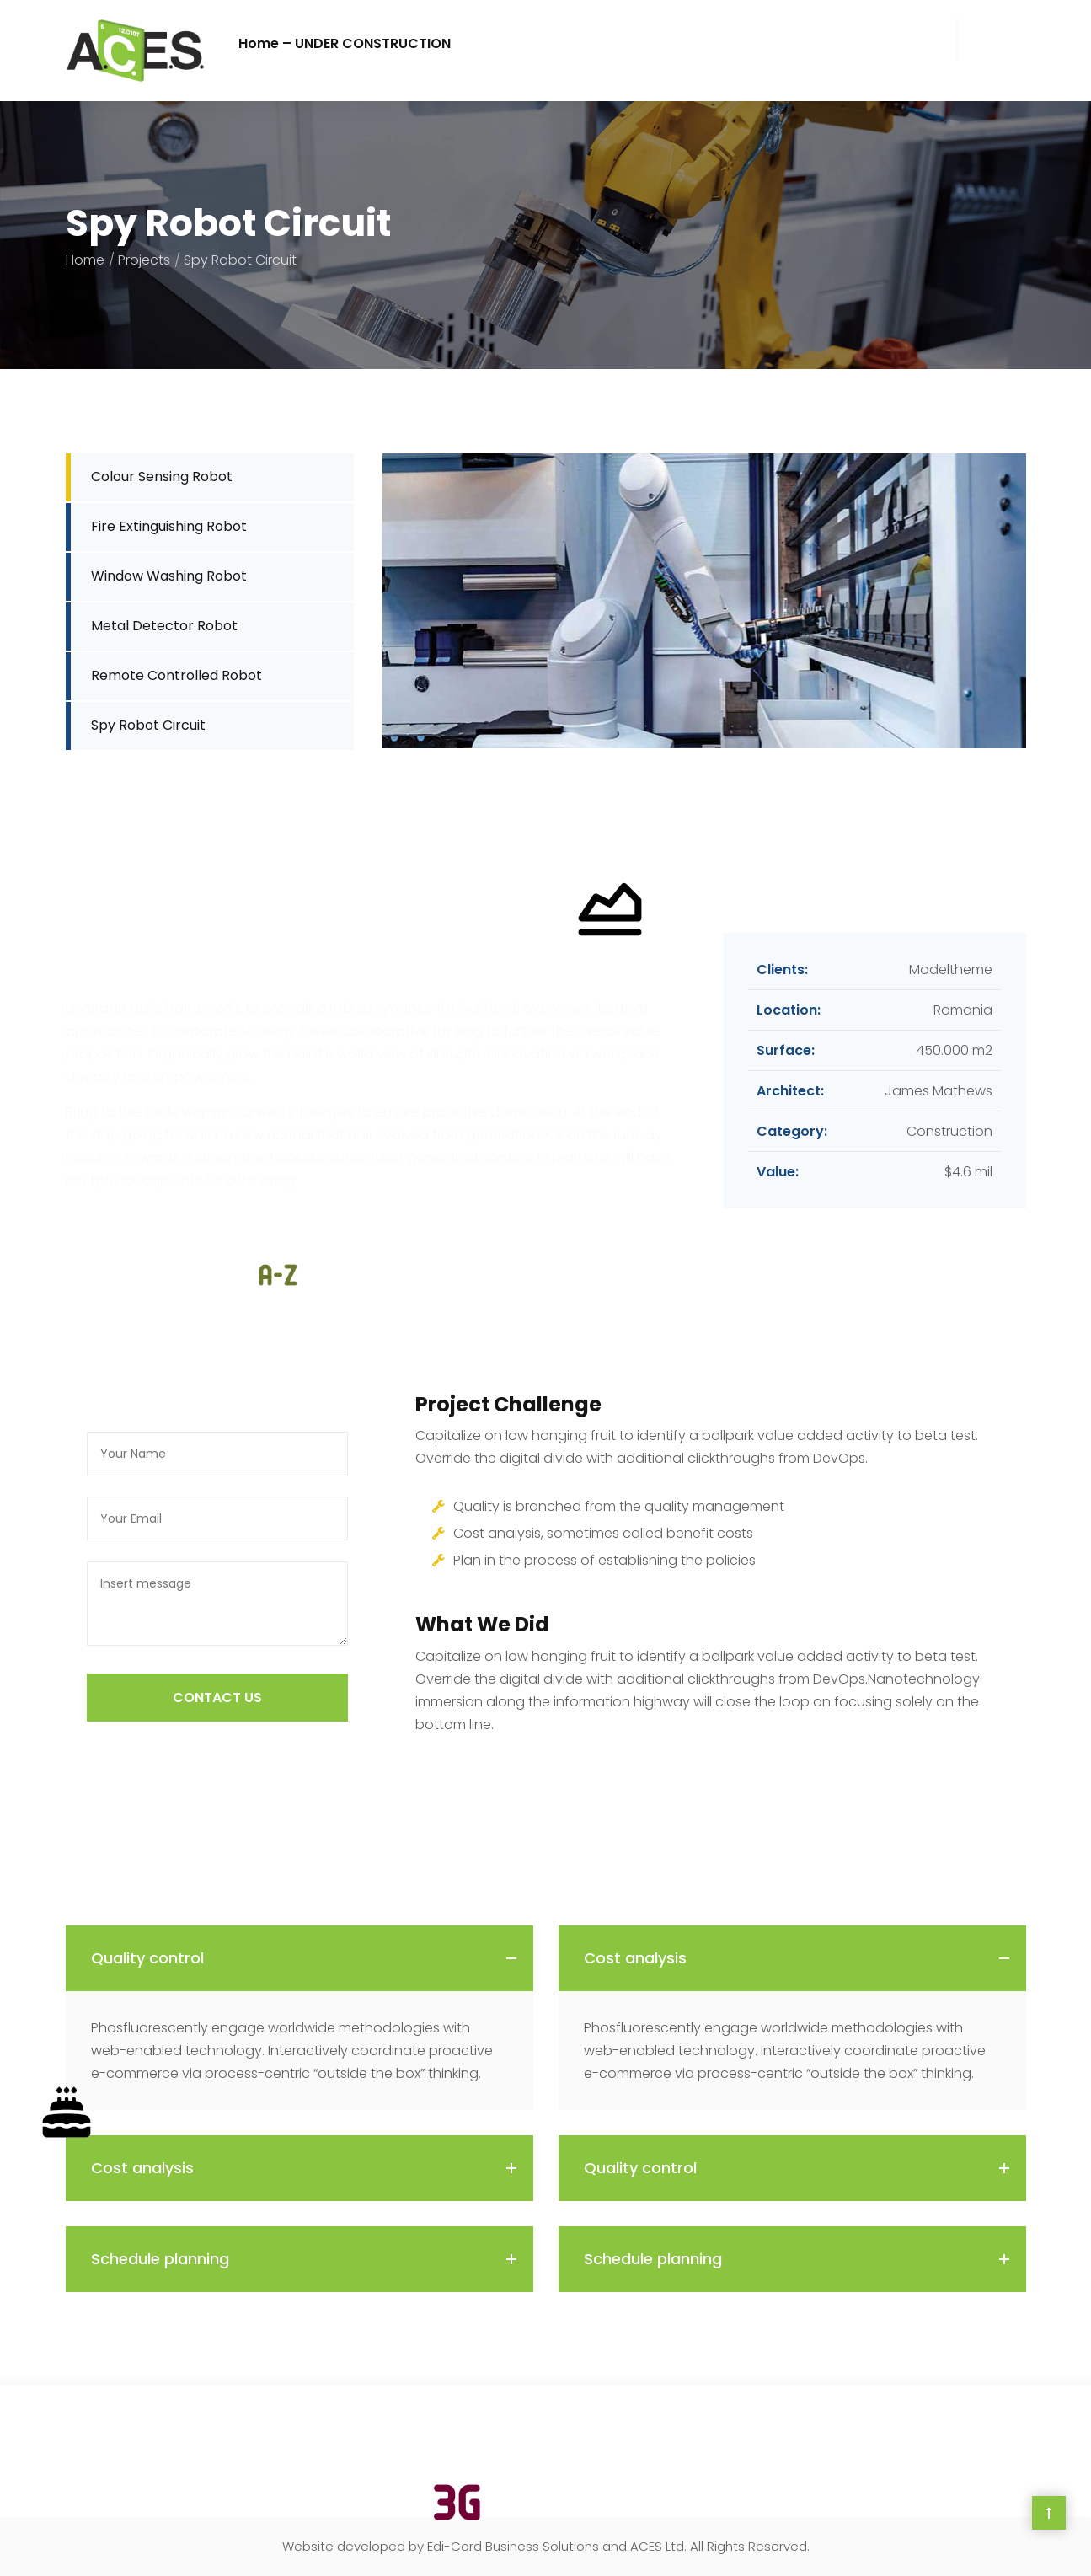  Describe the element at coordinates (278, 1275) in the screenshot. I see `sort items alphabetically from A to Z` at that location.